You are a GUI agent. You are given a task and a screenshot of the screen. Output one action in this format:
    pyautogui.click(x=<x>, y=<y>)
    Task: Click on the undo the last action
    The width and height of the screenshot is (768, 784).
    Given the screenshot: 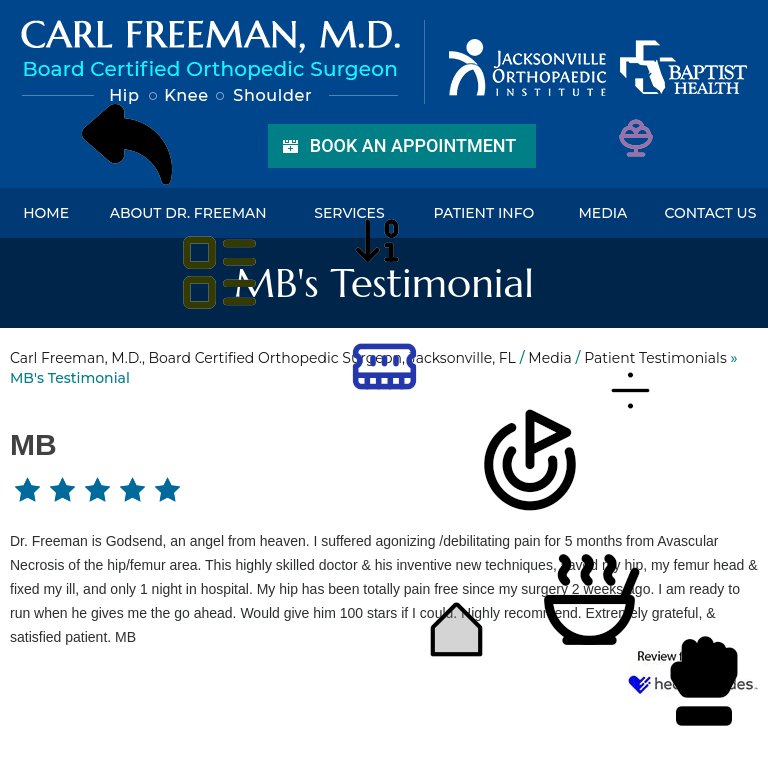 What is the action you would take?
    pyautogui.click(x=127, y=142)
    